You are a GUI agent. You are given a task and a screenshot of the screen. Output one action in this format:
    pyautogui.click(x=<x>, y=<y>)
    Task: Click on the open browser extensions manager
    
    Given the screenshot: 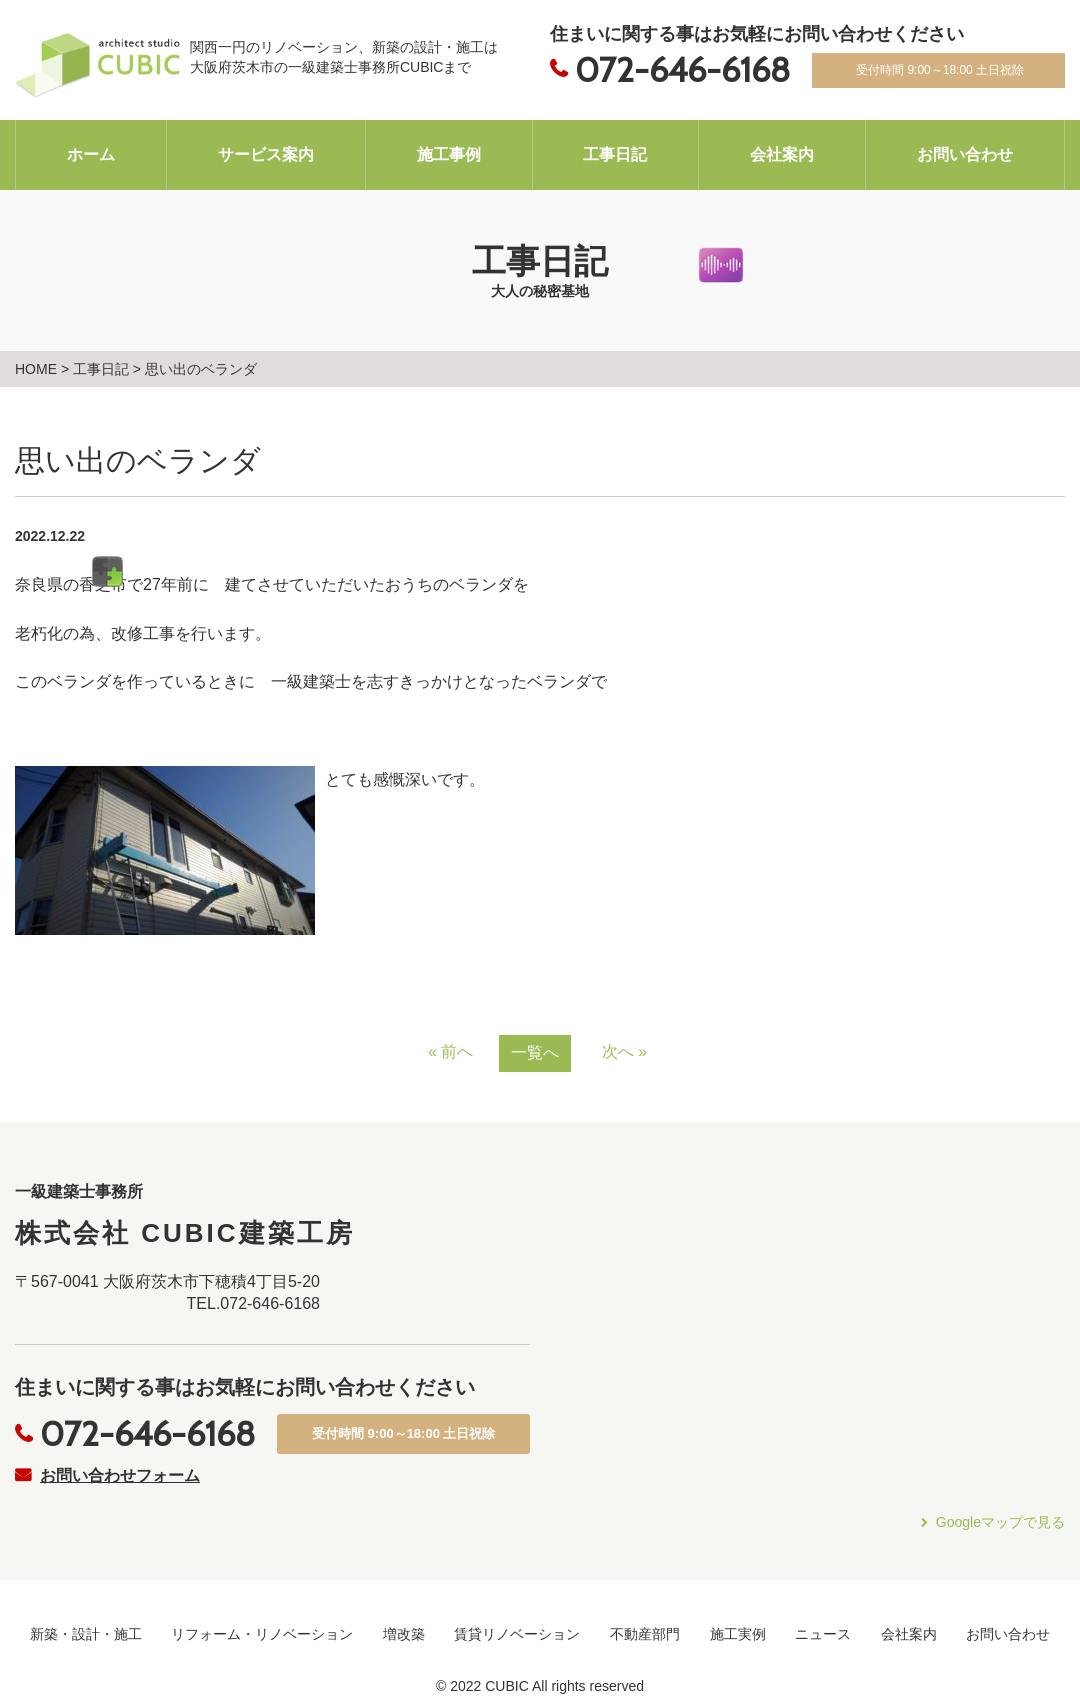 What is the action you would take?
    pyautogui.click(x=107, y=571)
    